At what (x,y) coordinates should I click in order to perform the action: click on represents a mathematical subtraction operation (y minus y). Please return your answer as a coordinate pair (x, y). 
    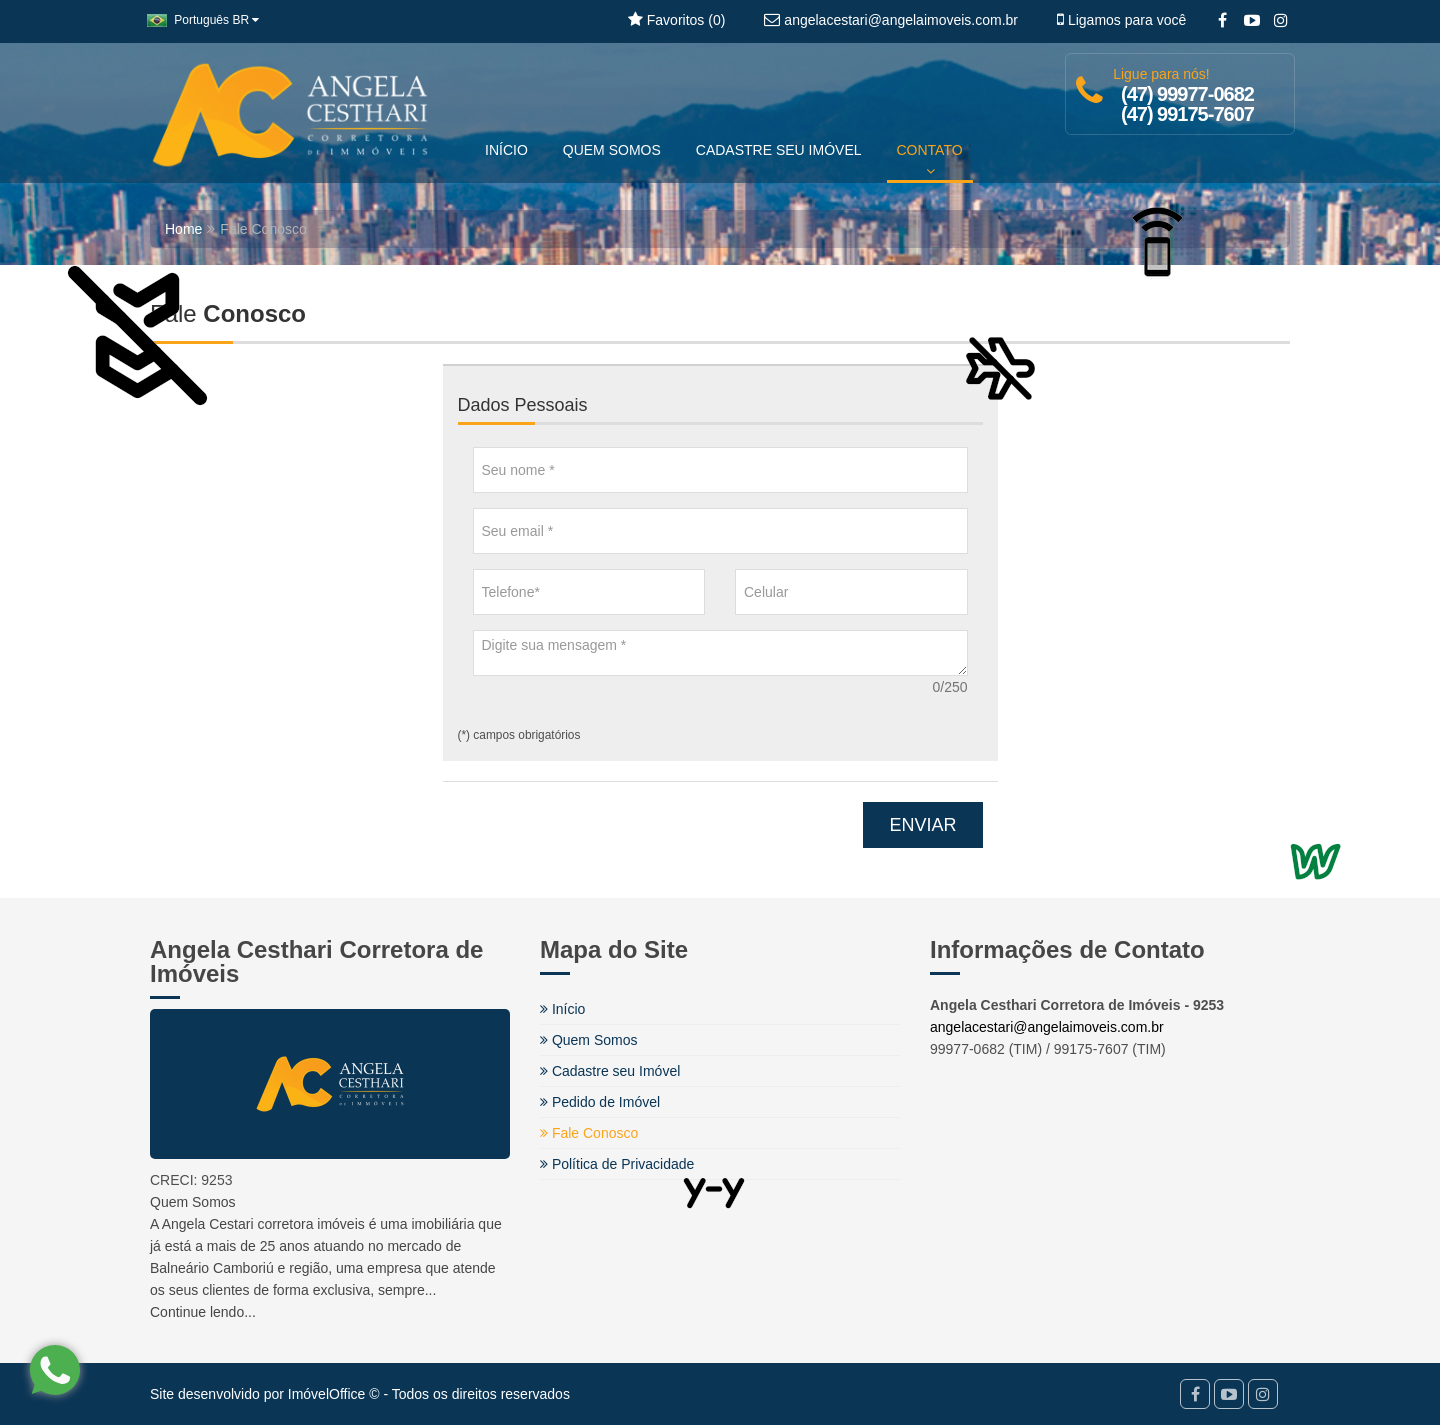
    Looking at the image, I should click on (714, 1189).